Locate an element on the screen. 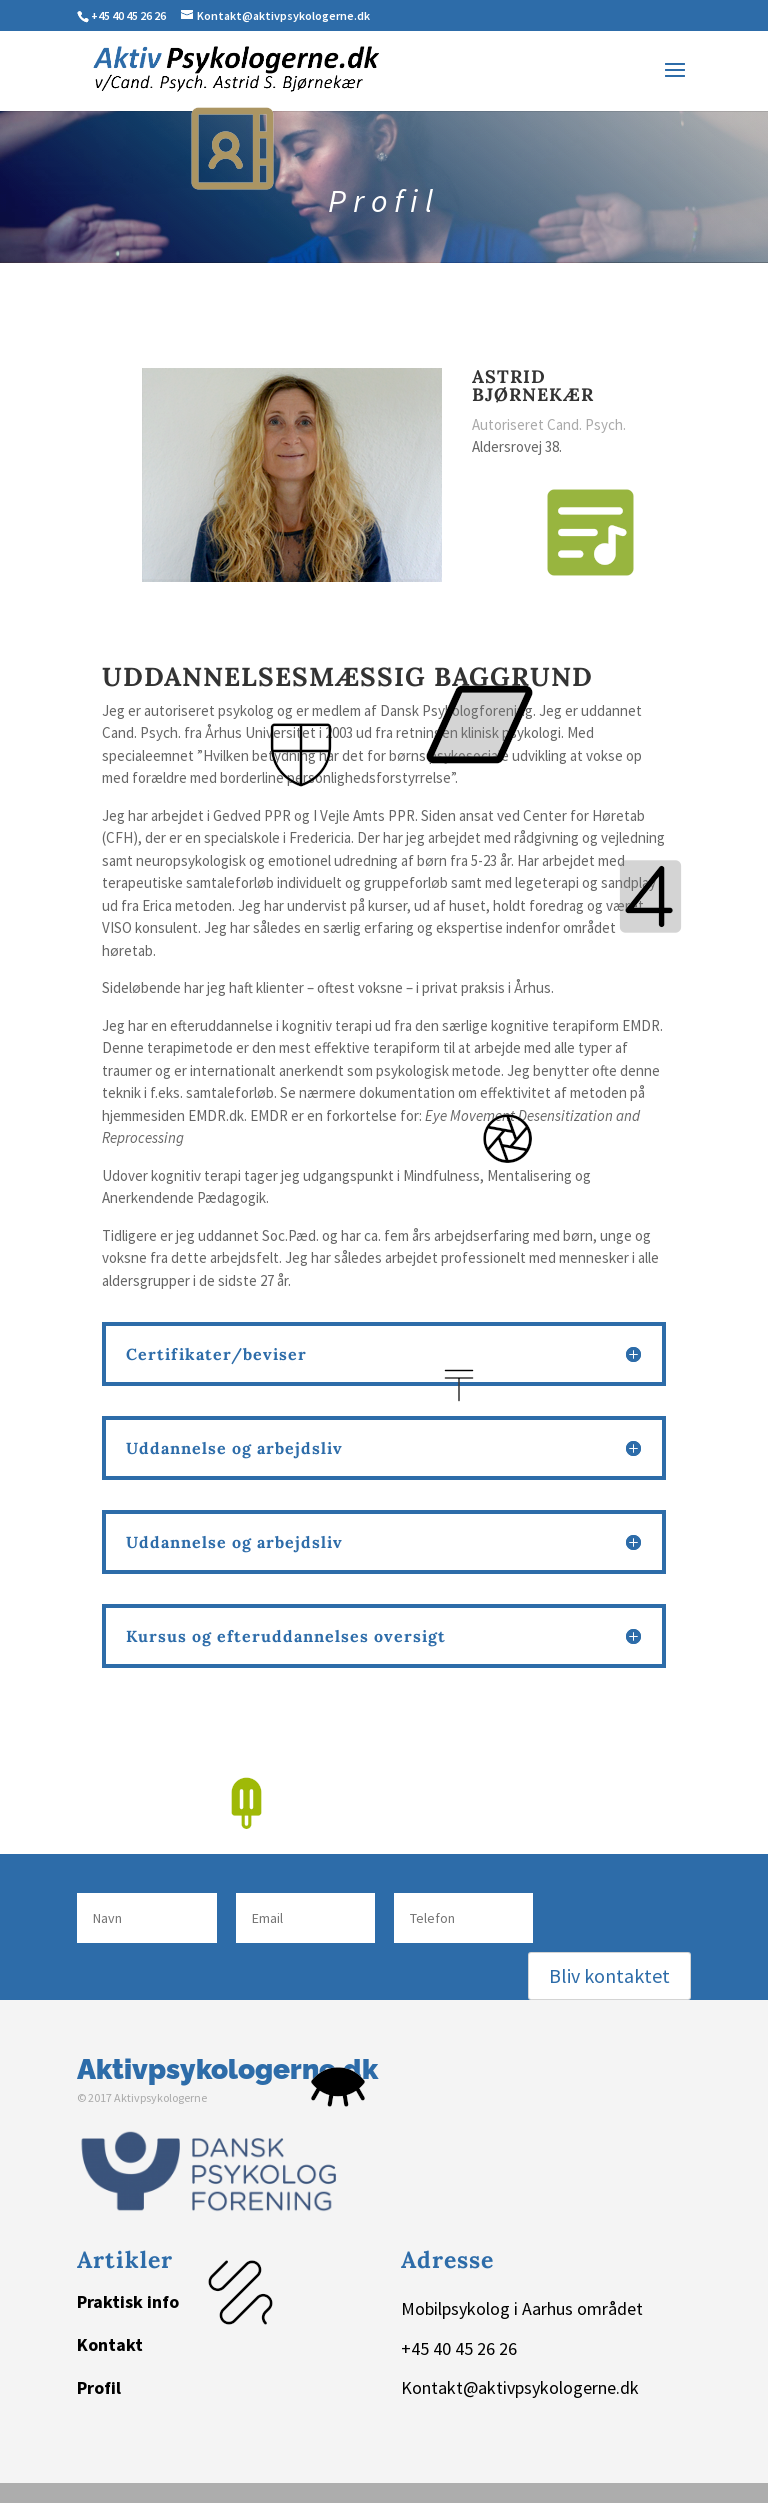 This screenshot has width=768, height=2503. access freehand drawing or annotation tools is located at coordinates (240, 2292).